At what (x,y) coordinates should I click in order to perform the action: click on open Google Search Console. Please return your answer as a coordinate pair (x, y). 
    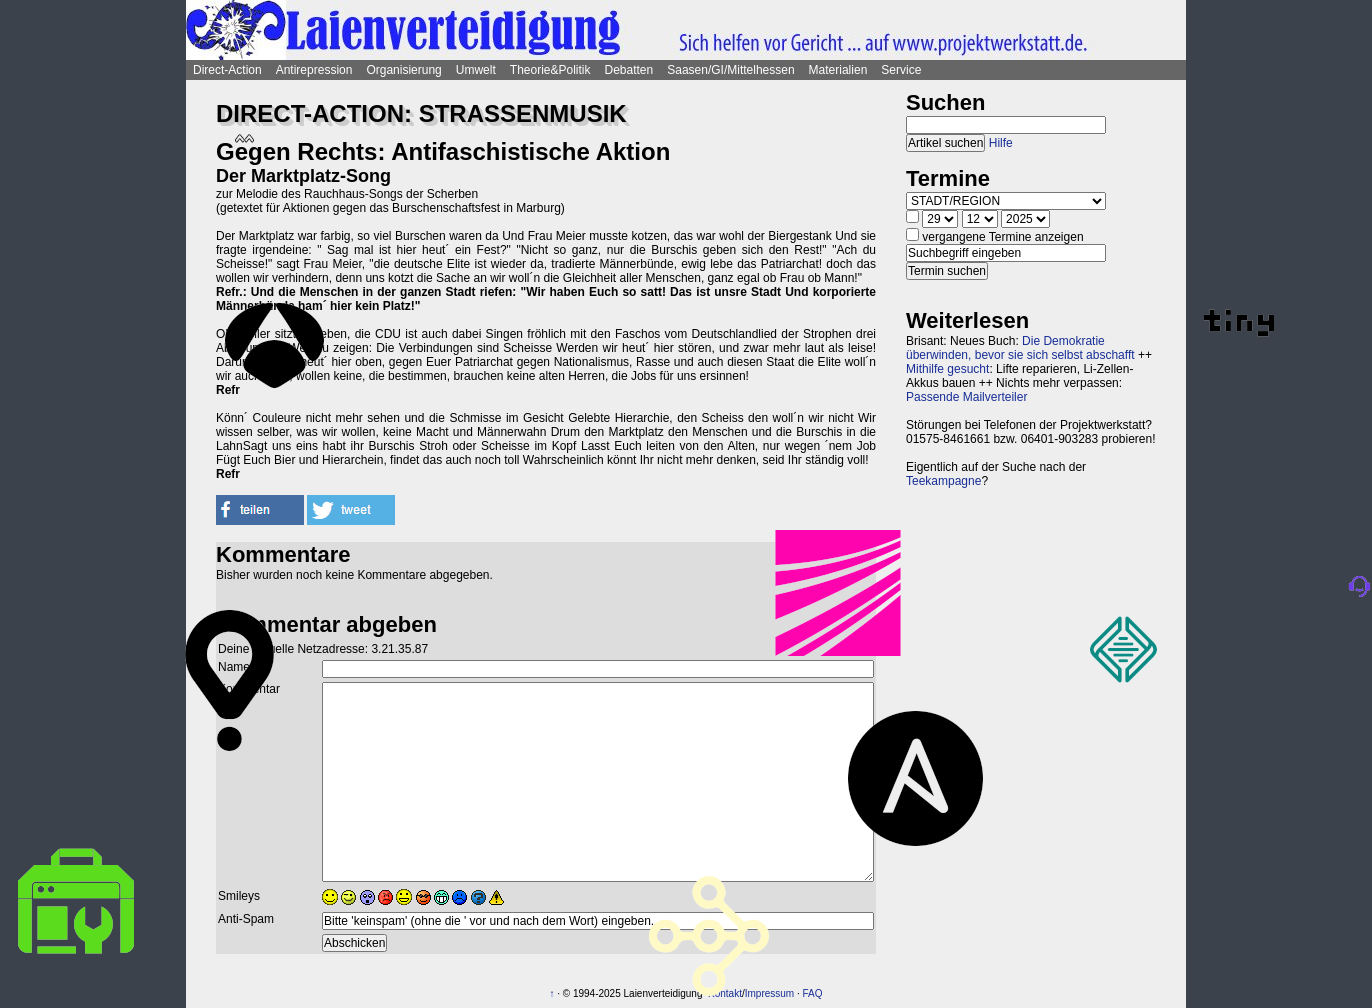
    Looking at the image, I should click on (76, 901).